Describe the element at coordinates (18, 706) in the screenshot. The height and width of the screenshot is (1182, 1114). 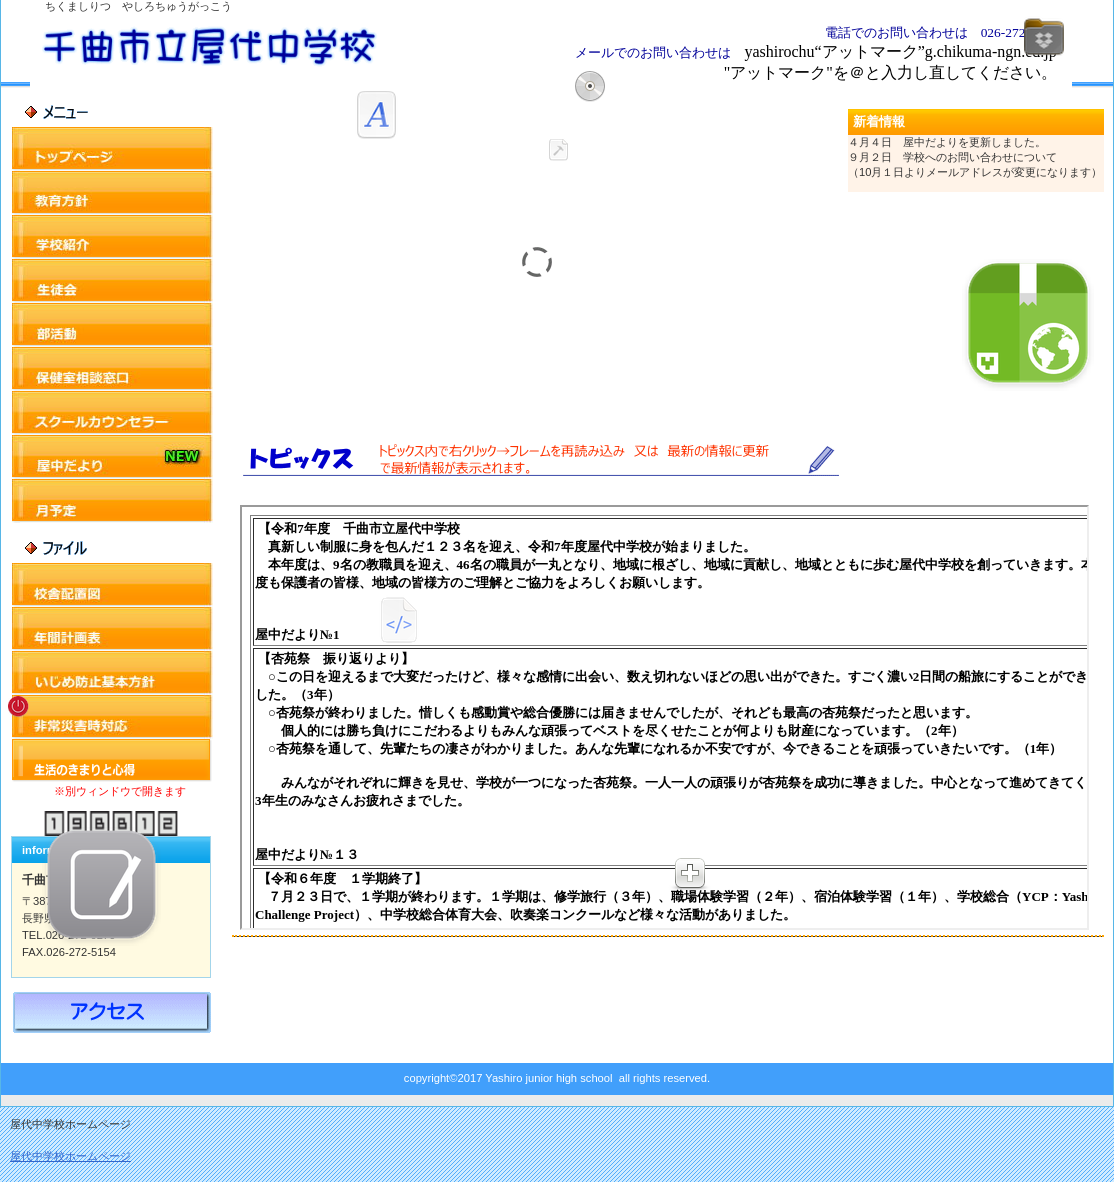
I see `shut down the system` at that location.